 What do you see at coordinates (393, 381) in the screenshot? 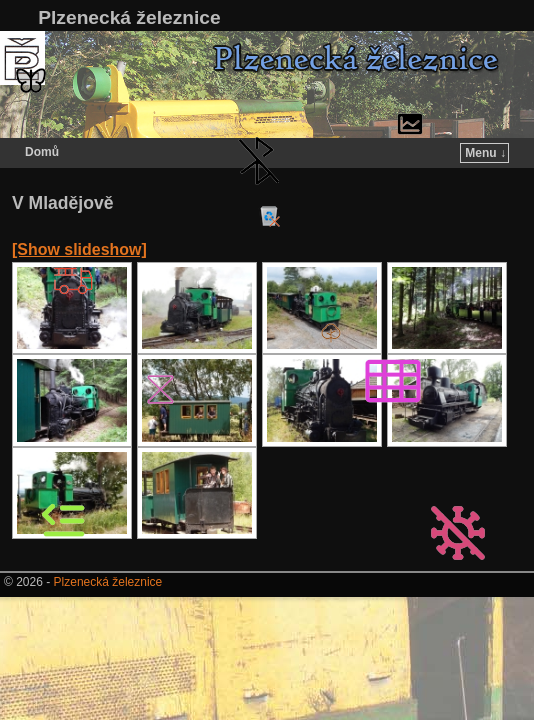
I see `view all apps or menu options` at bounding box center [393, 381].